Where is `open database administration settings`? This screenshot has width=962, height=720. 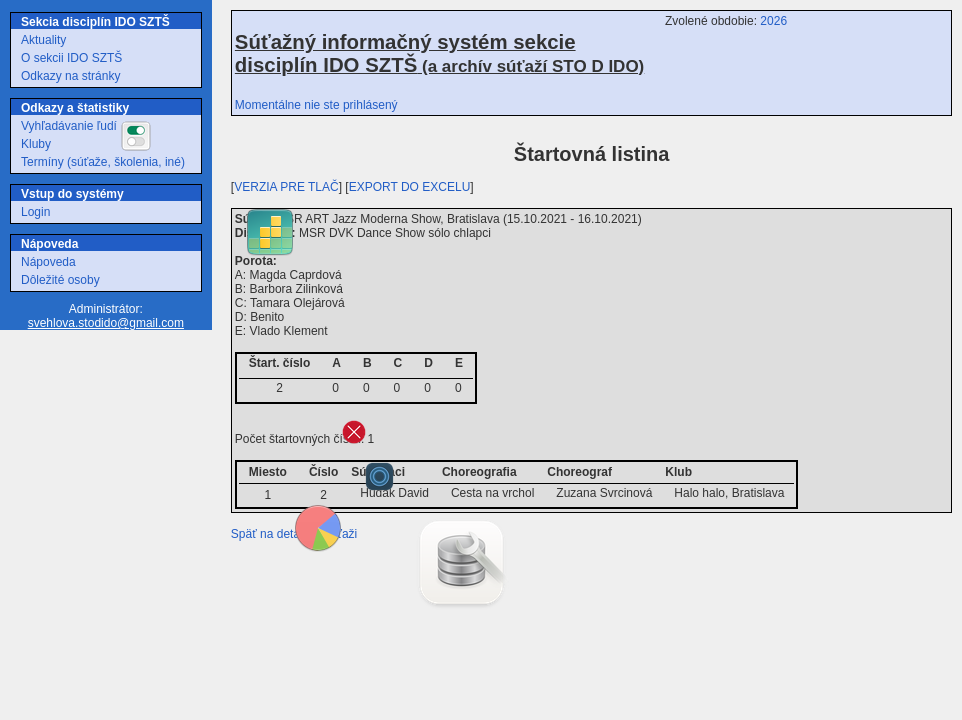 open database administration settings is located at coordinates (461, 562).